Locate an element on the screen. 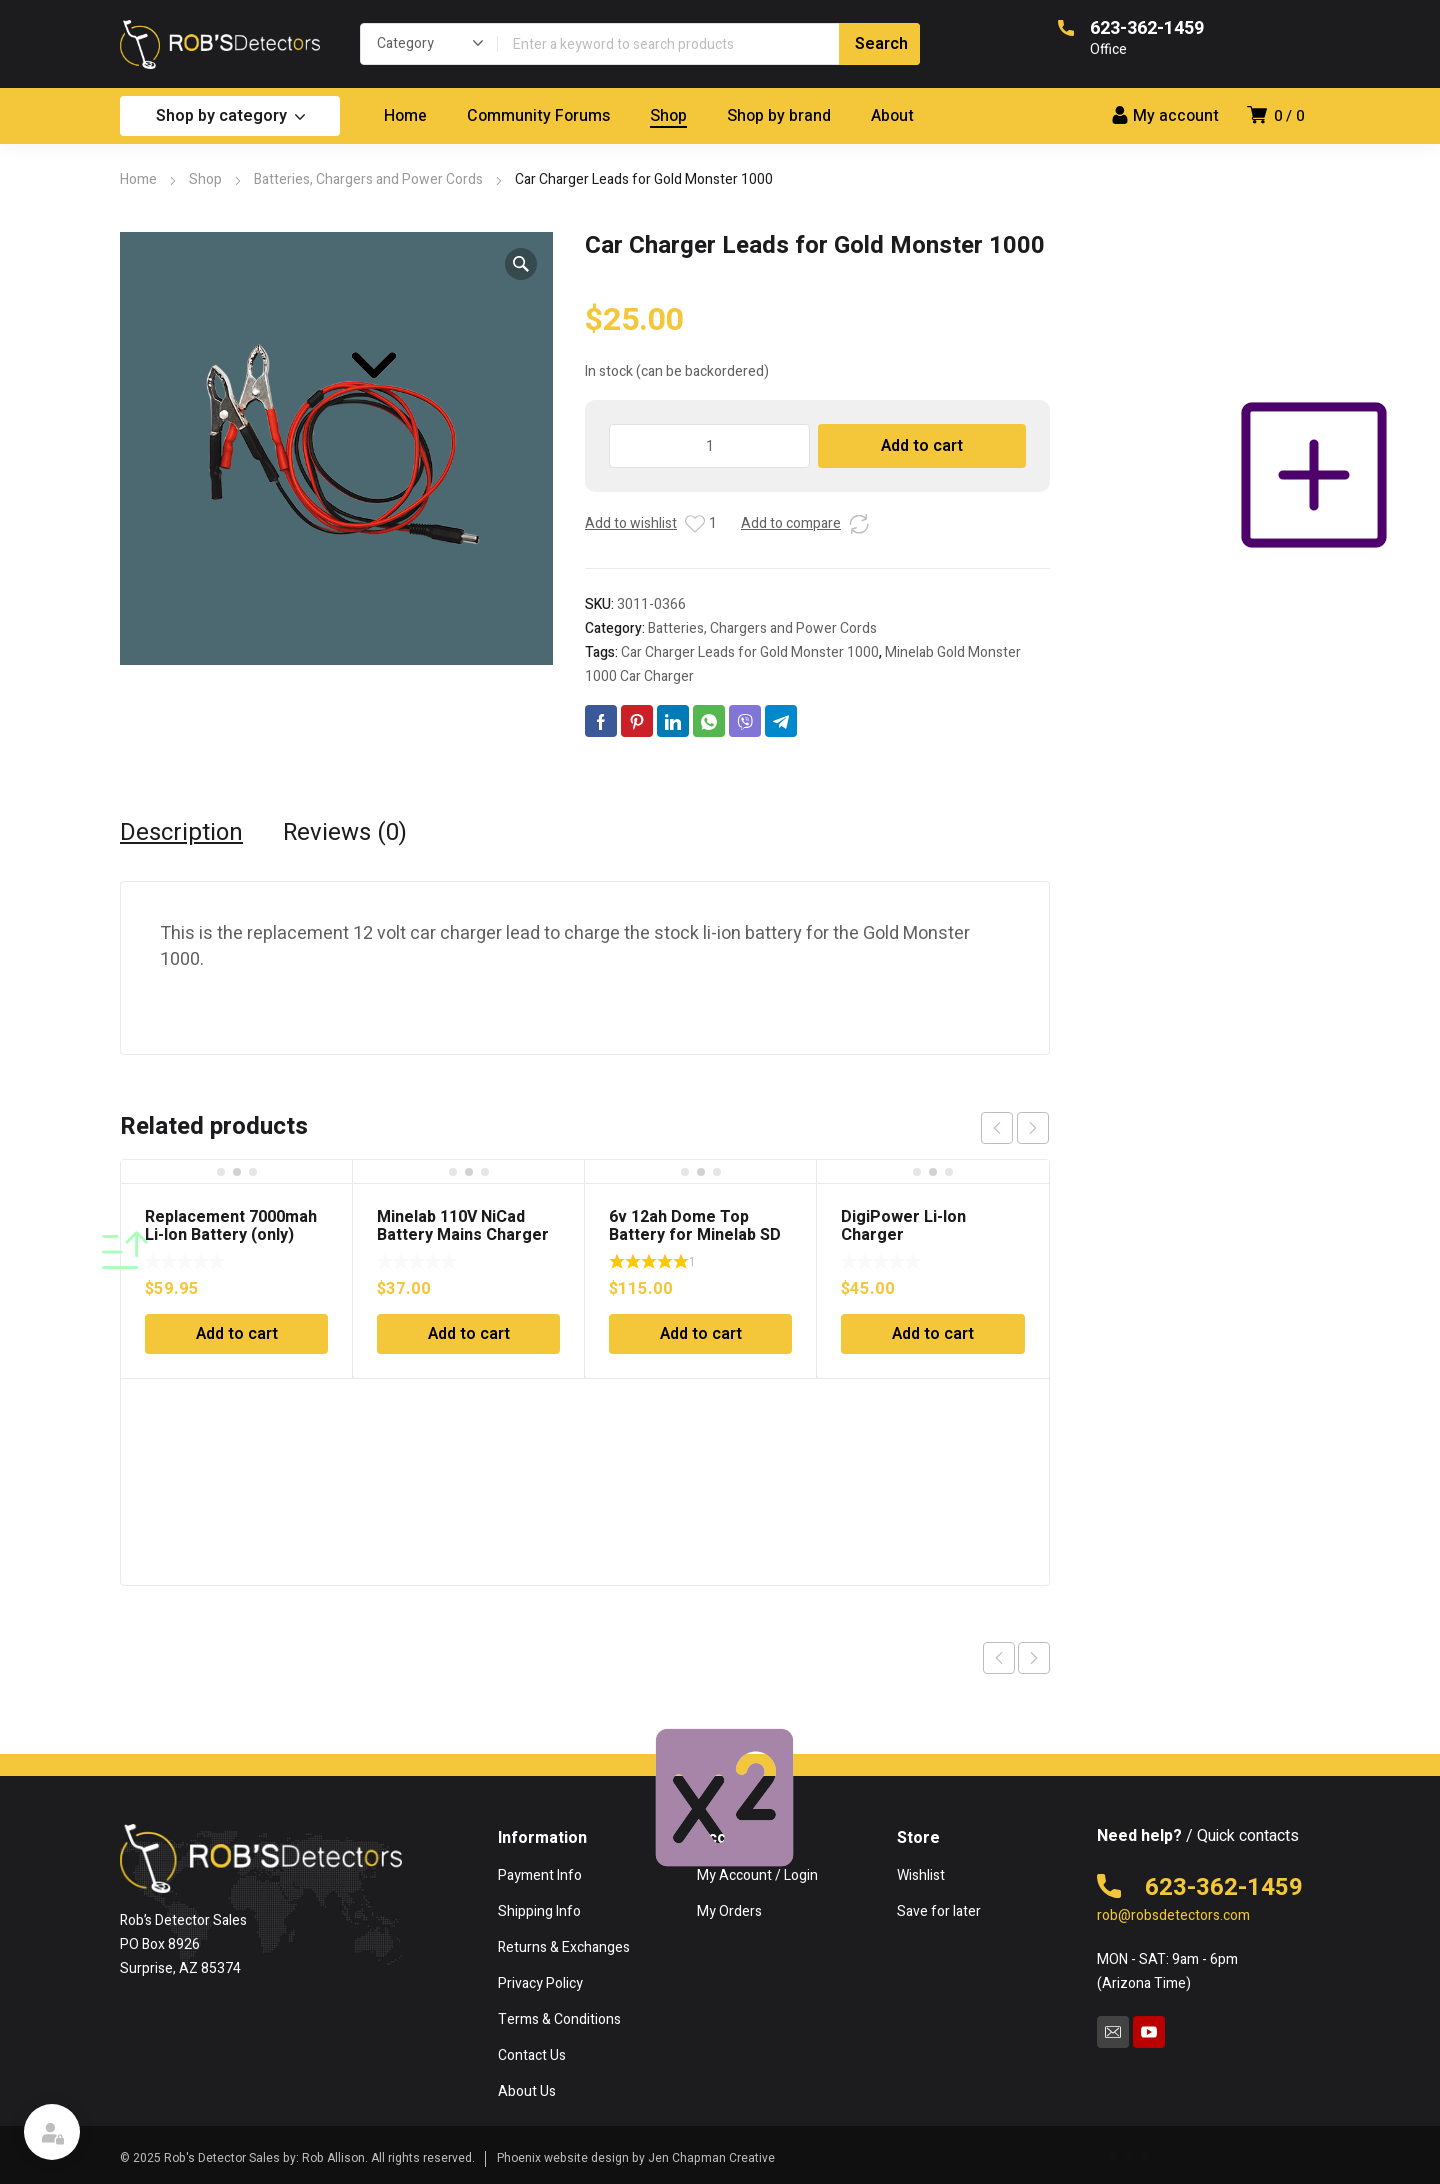  add a new item or entry is located at coordinates (1314, 475).